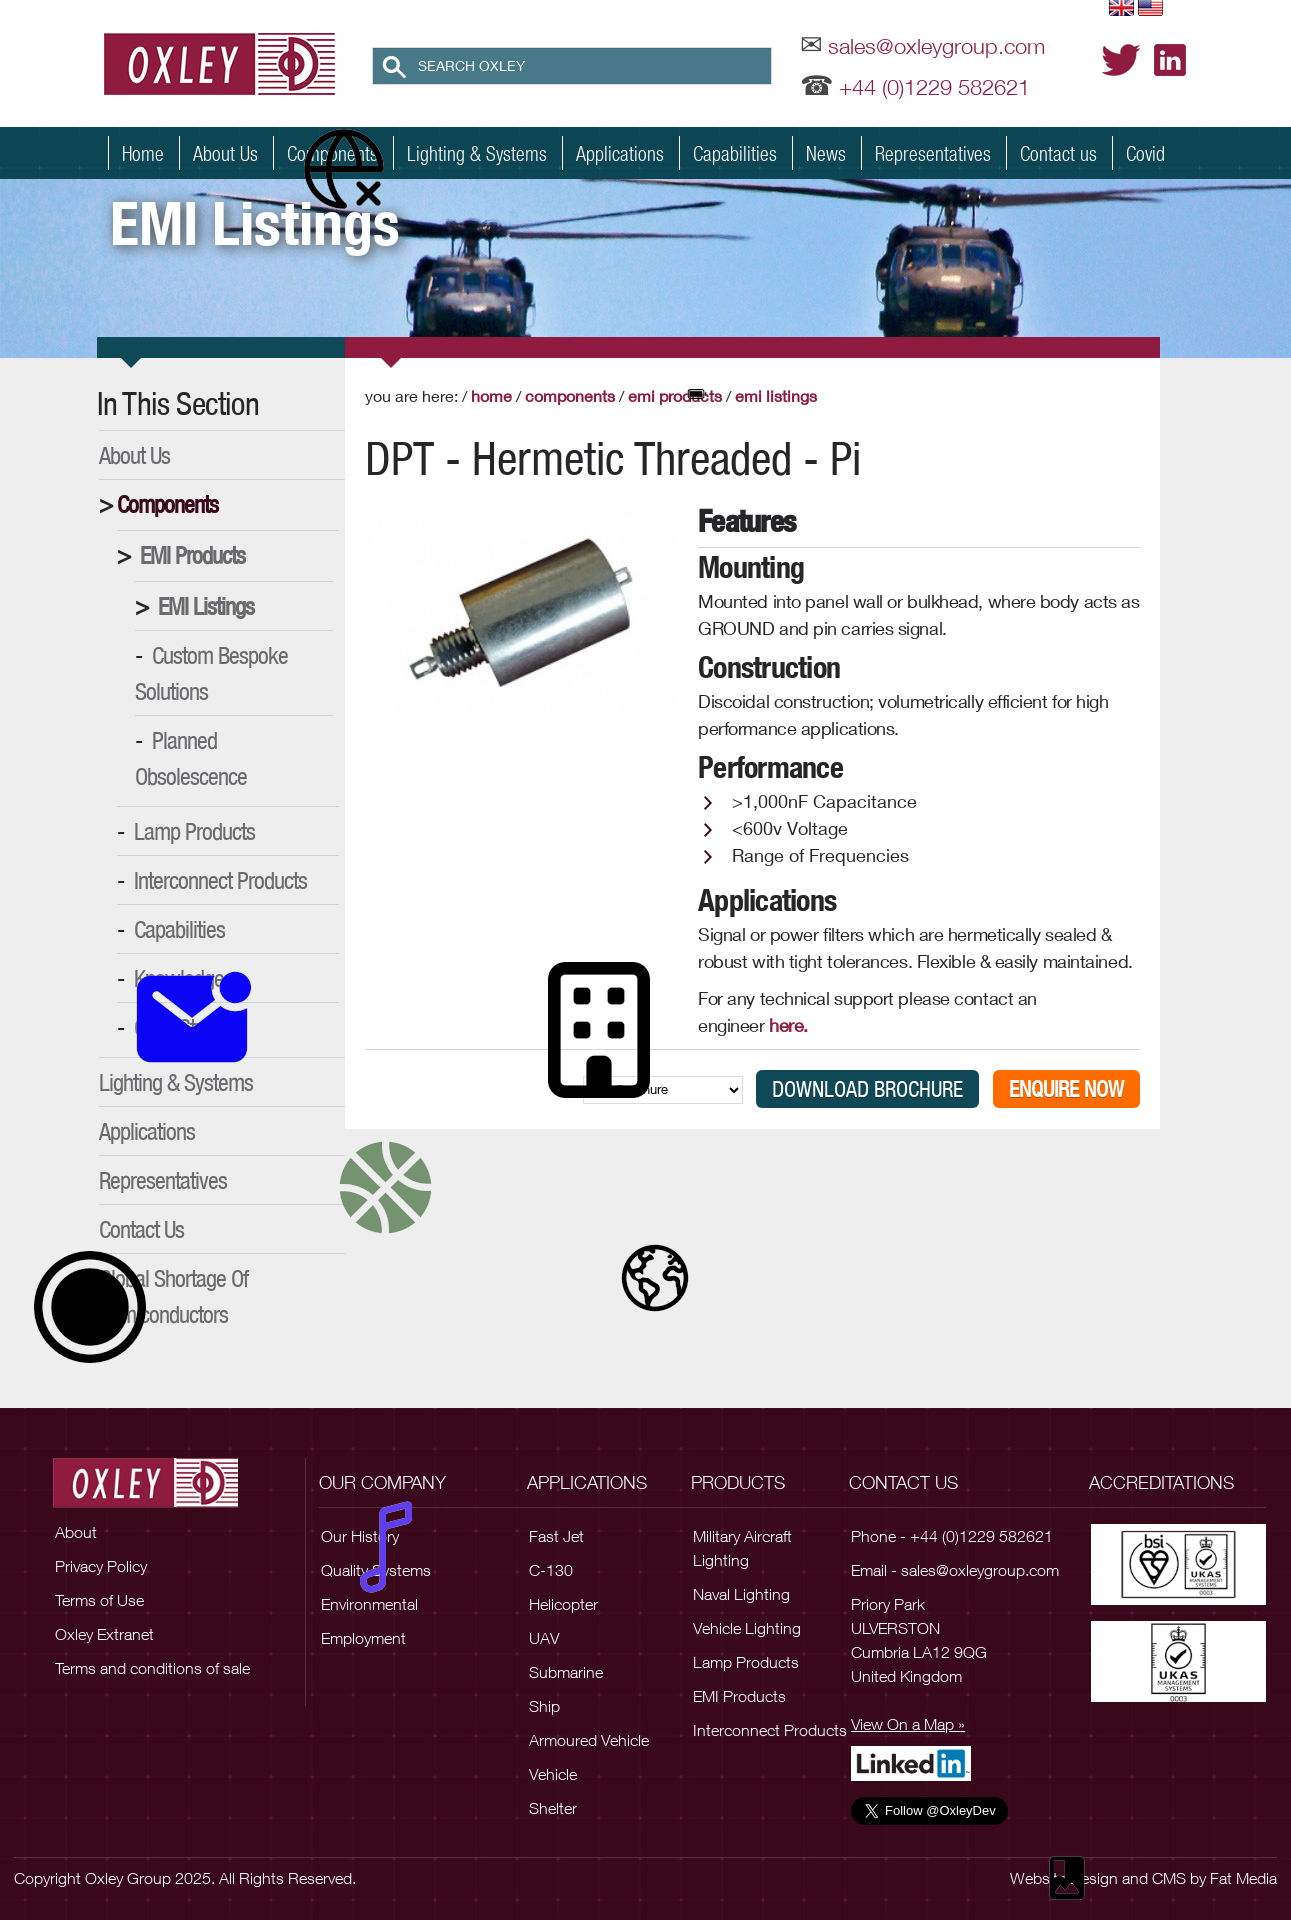  I want to click on open photo album, so click(1067, 1878).